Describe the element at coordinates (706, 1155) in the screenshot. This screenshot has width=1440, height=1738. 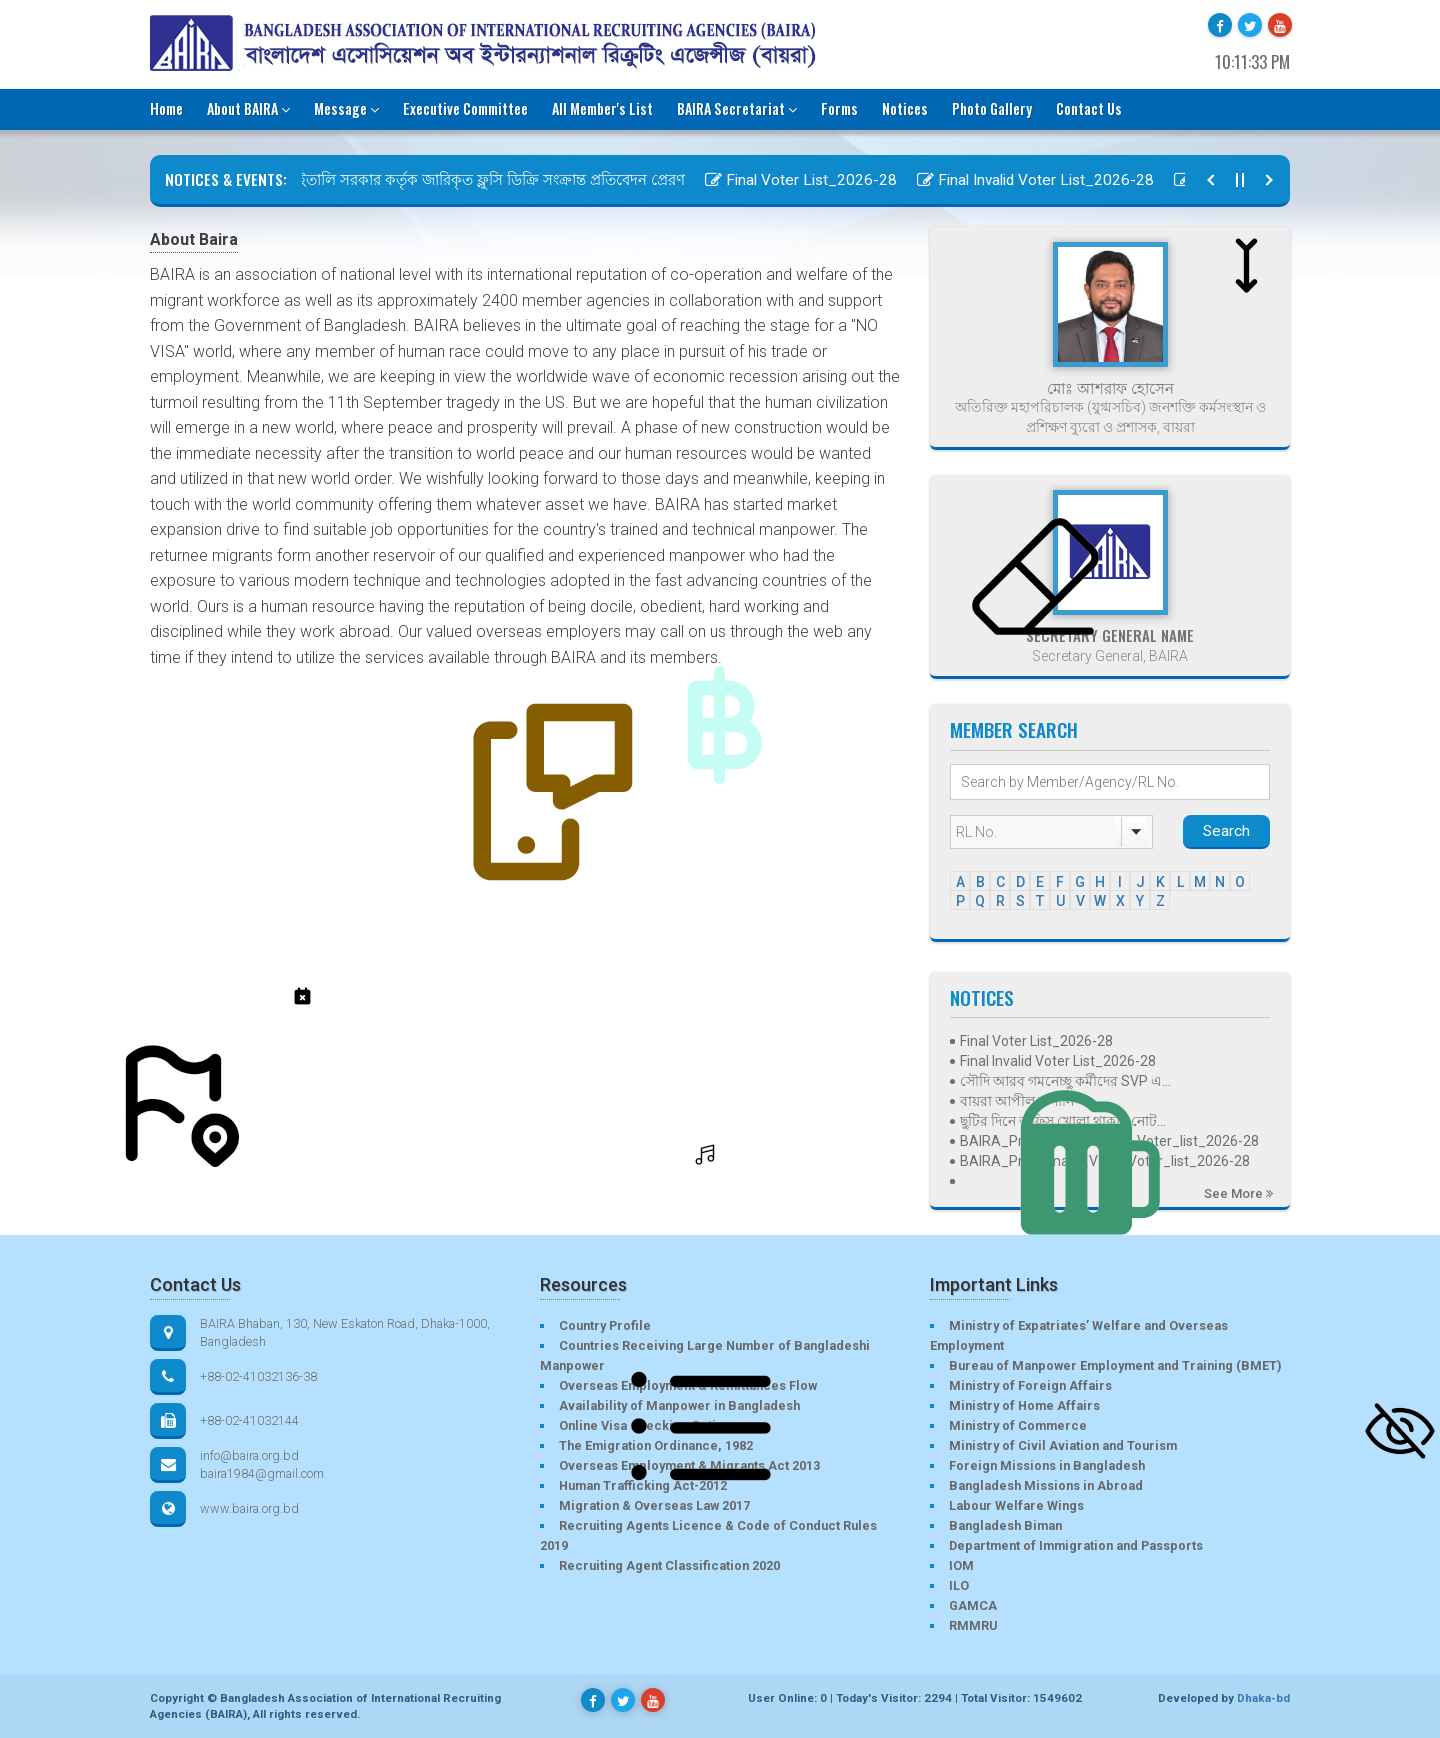
I see `access music library or player` at that location.